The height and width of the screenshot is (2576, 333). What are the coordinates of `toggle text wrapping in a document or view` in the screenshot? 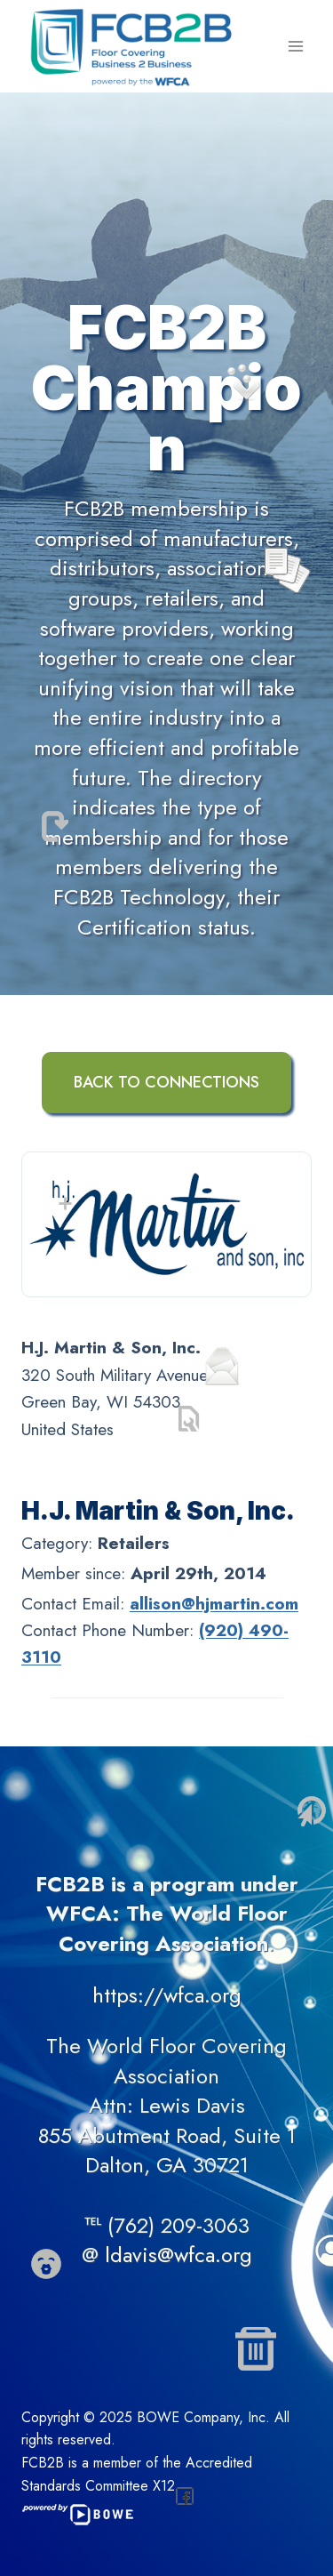 It's located at (52, 826).